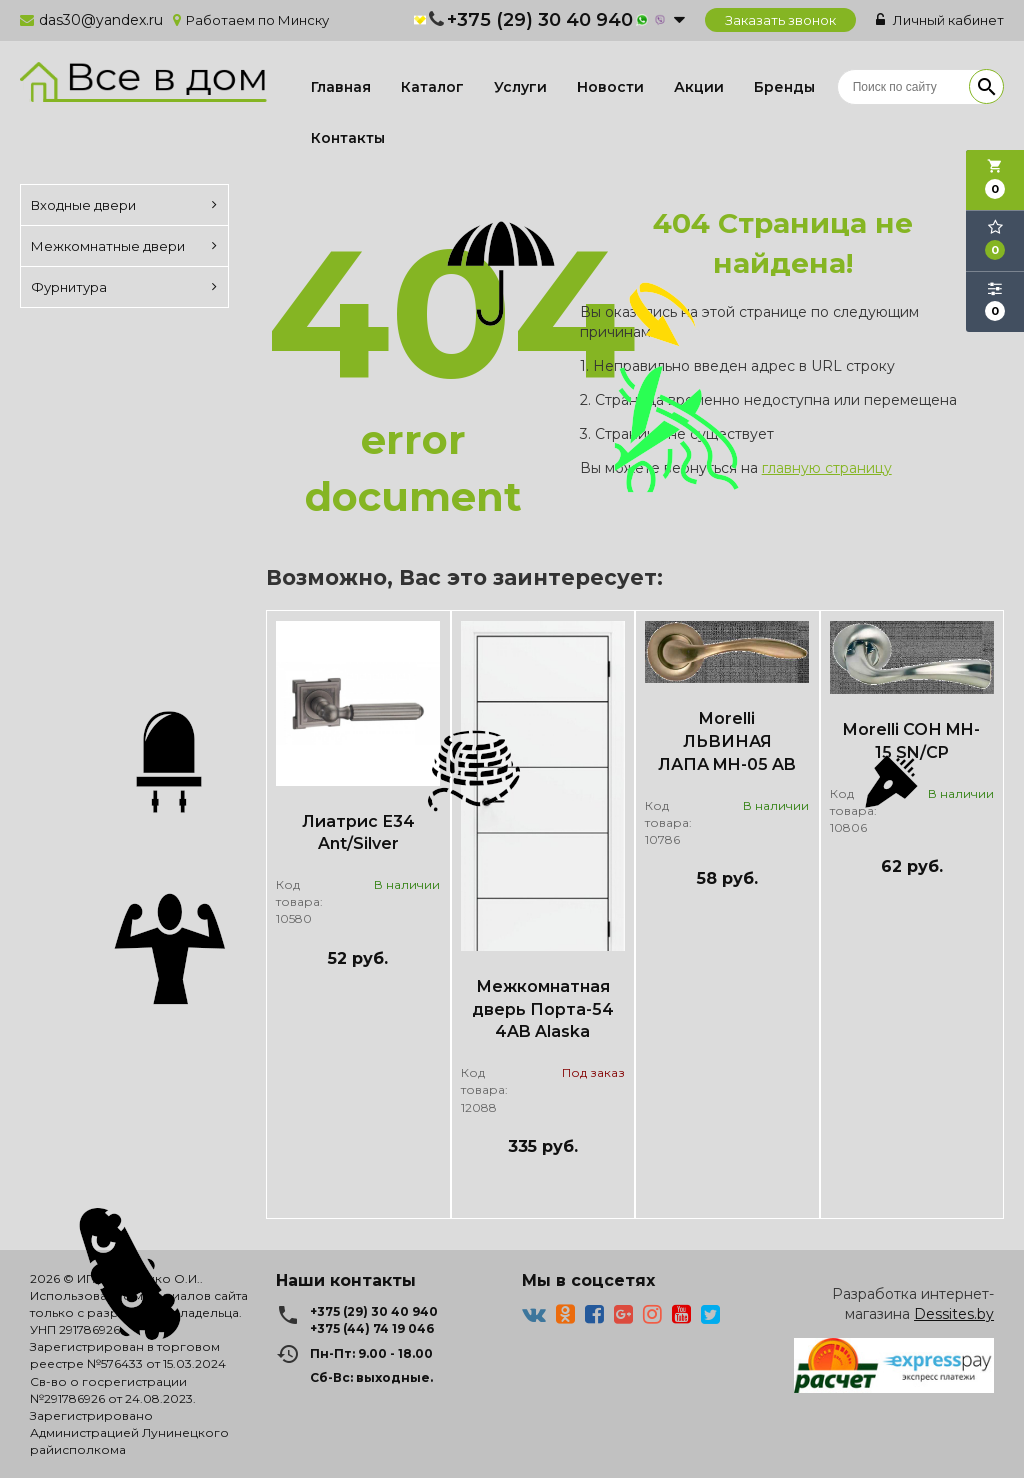 The image size is (1024, 1478). Describe the element at coordinates (169, 948) in the screenshot. I see `indicates strength or power attribute` at that location.